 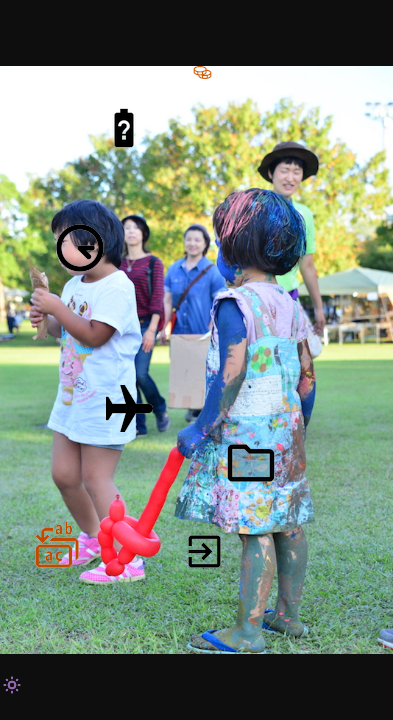 What do you see at coordinates (55, 544) in the screenshot?
I see `replace all occurrences in document` at bounding box center [55, 544].